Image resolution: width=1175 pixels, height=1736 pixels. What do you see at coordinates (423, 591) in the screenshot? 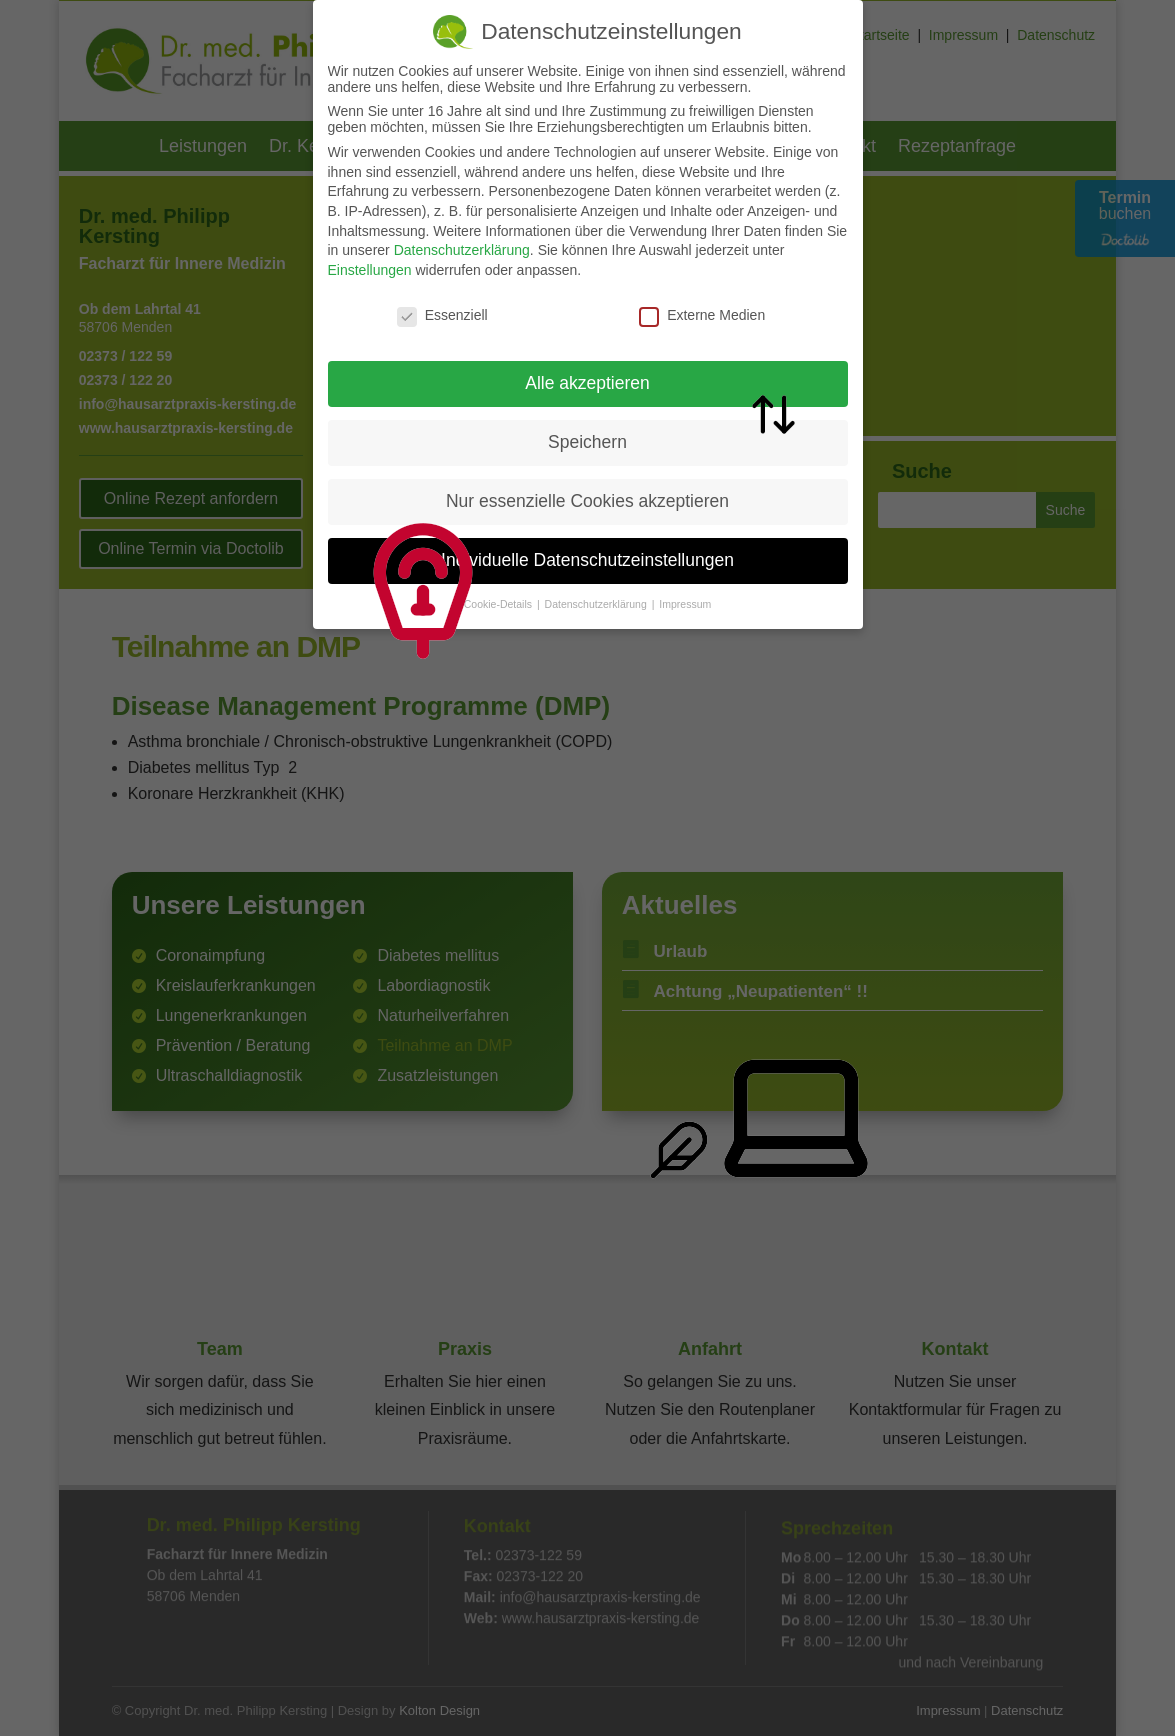
I see `find nearby parking meters` at bounding box center [423, 591].